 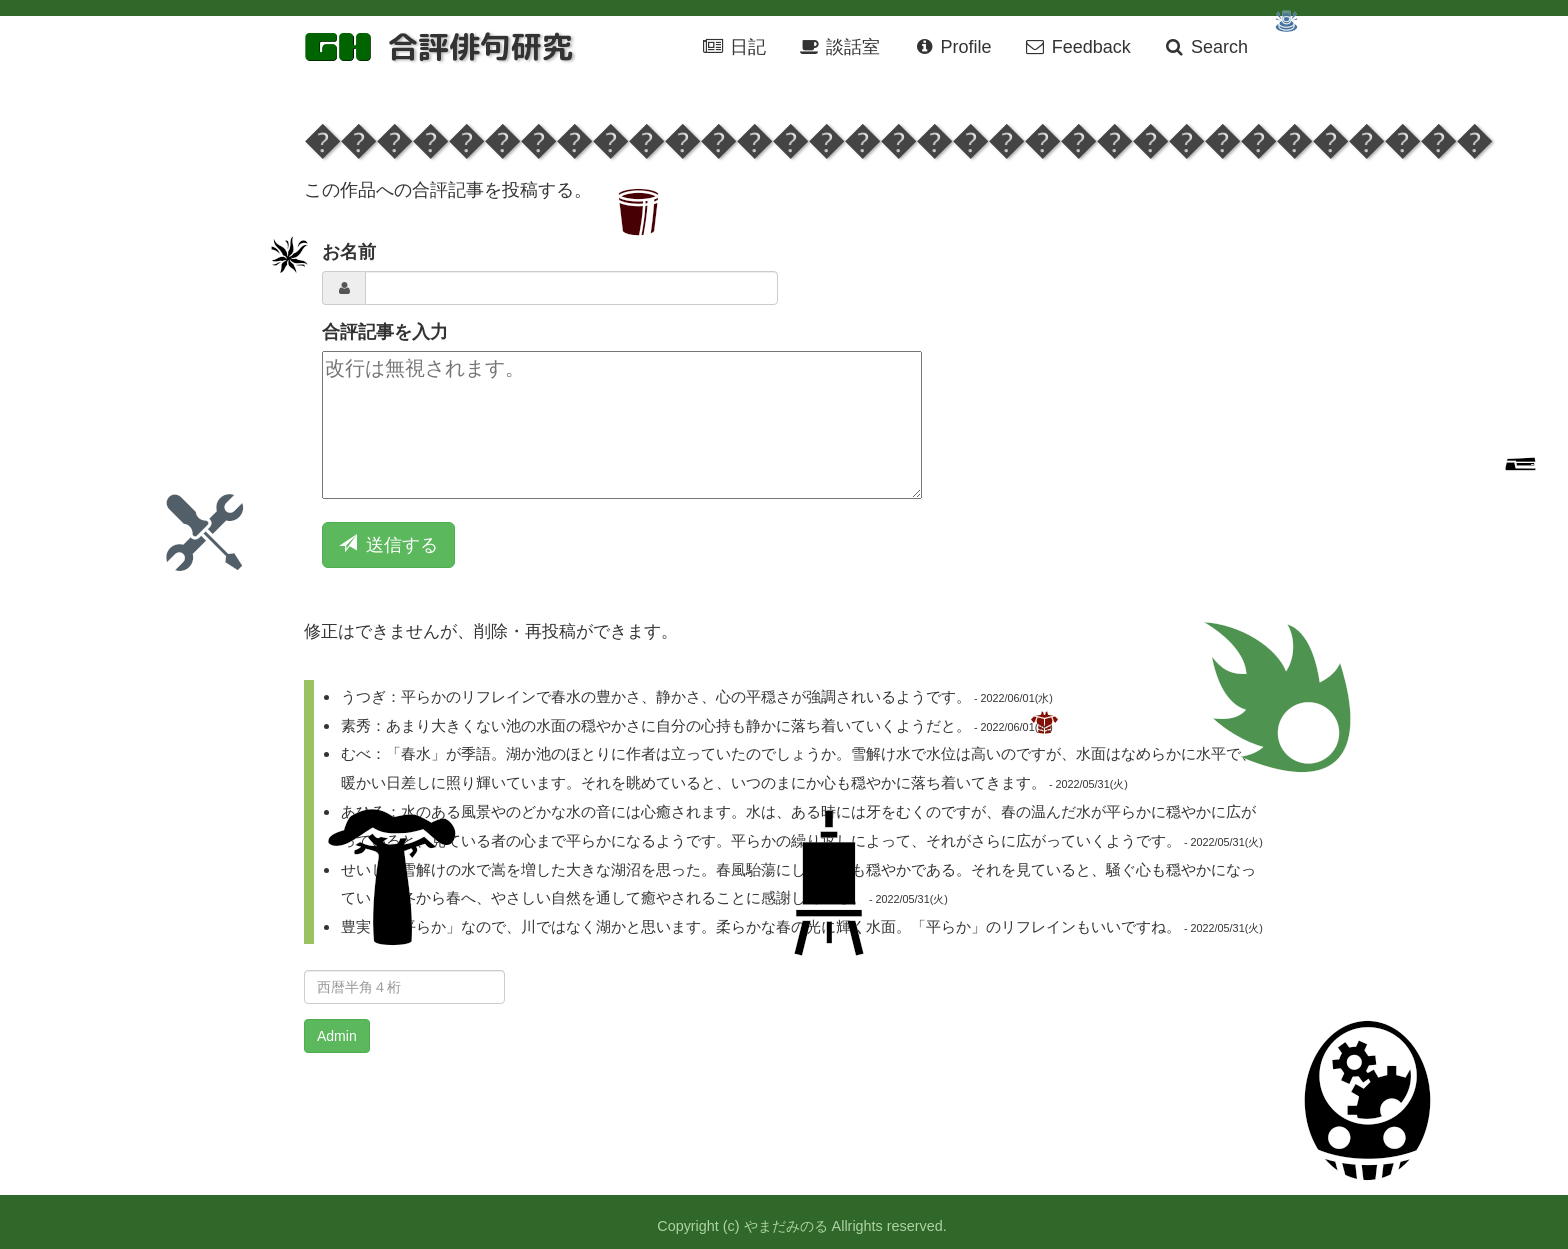 What do you see at coordinates (1367, 1100) in the screenshot?
I see `access AI or machine learning features` at bounding box center [1367, 1100].